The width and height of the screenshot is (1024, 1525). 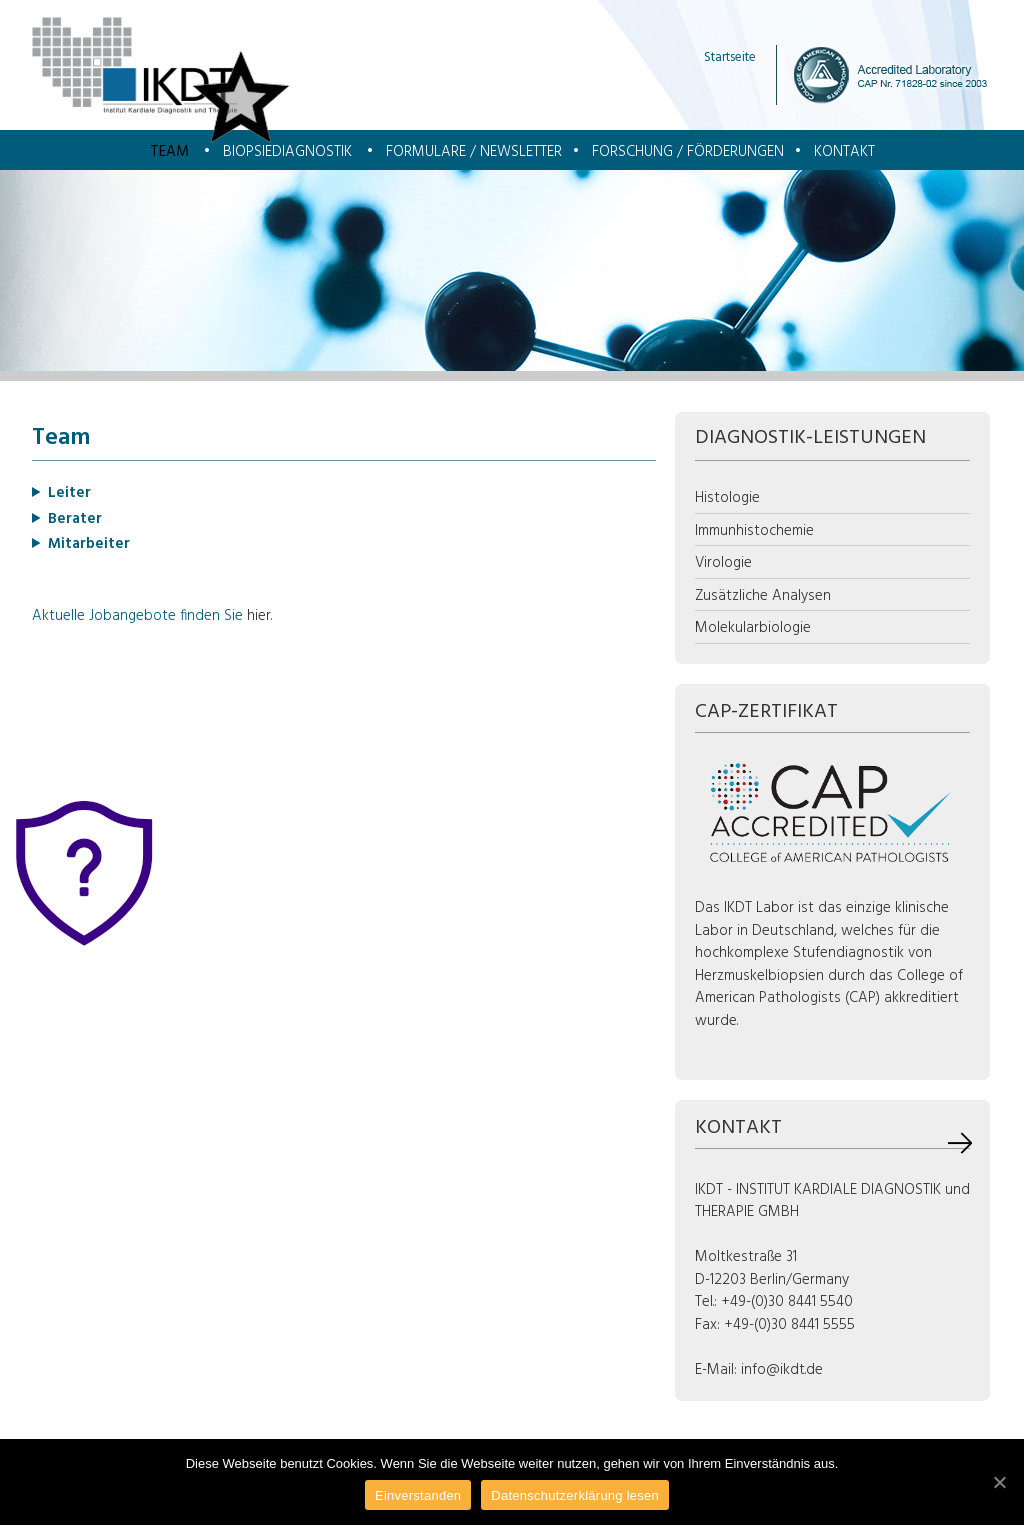 I want to click on unknown or unverified workspace security status, so click(x=83, y=873).